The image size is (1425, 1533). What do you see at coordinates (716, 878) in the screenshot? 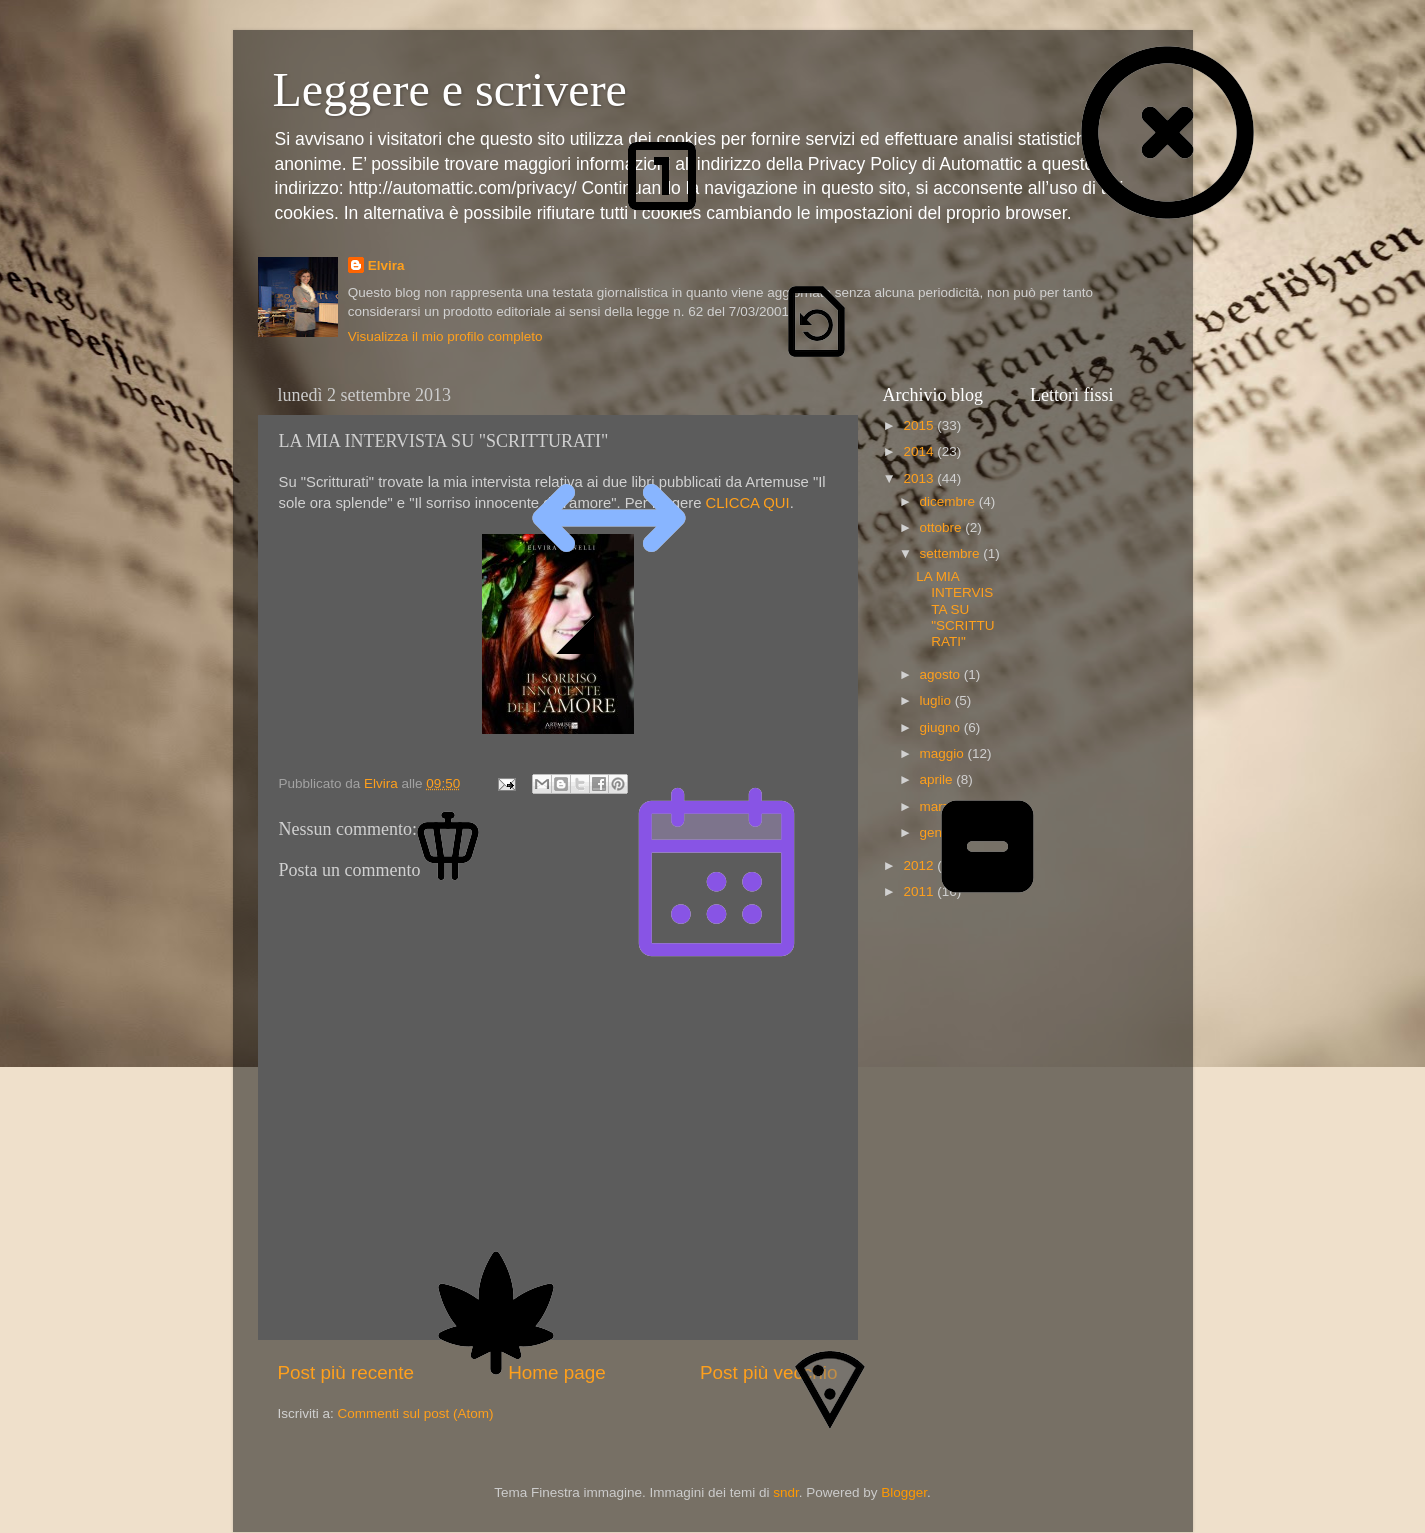
I see `view calendar or scheduled events` at bounding box center [716, 878].